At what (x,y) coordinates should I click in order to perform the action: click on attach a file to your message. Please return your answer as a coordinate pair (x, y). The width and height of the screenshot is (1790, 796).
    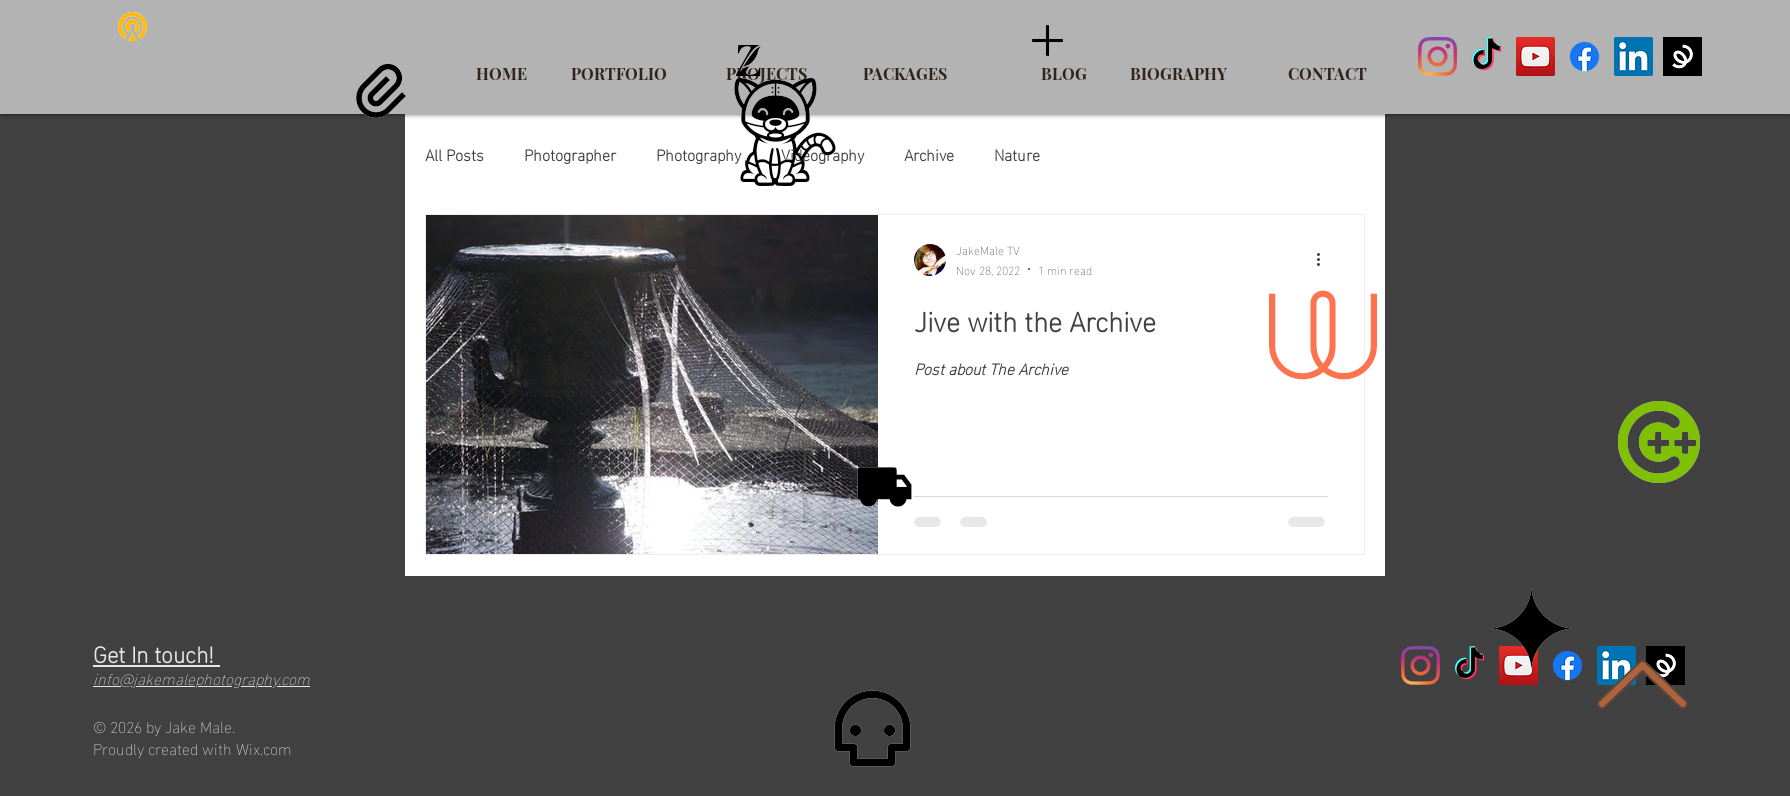
    Looking at the image, I should click on (382, 92).